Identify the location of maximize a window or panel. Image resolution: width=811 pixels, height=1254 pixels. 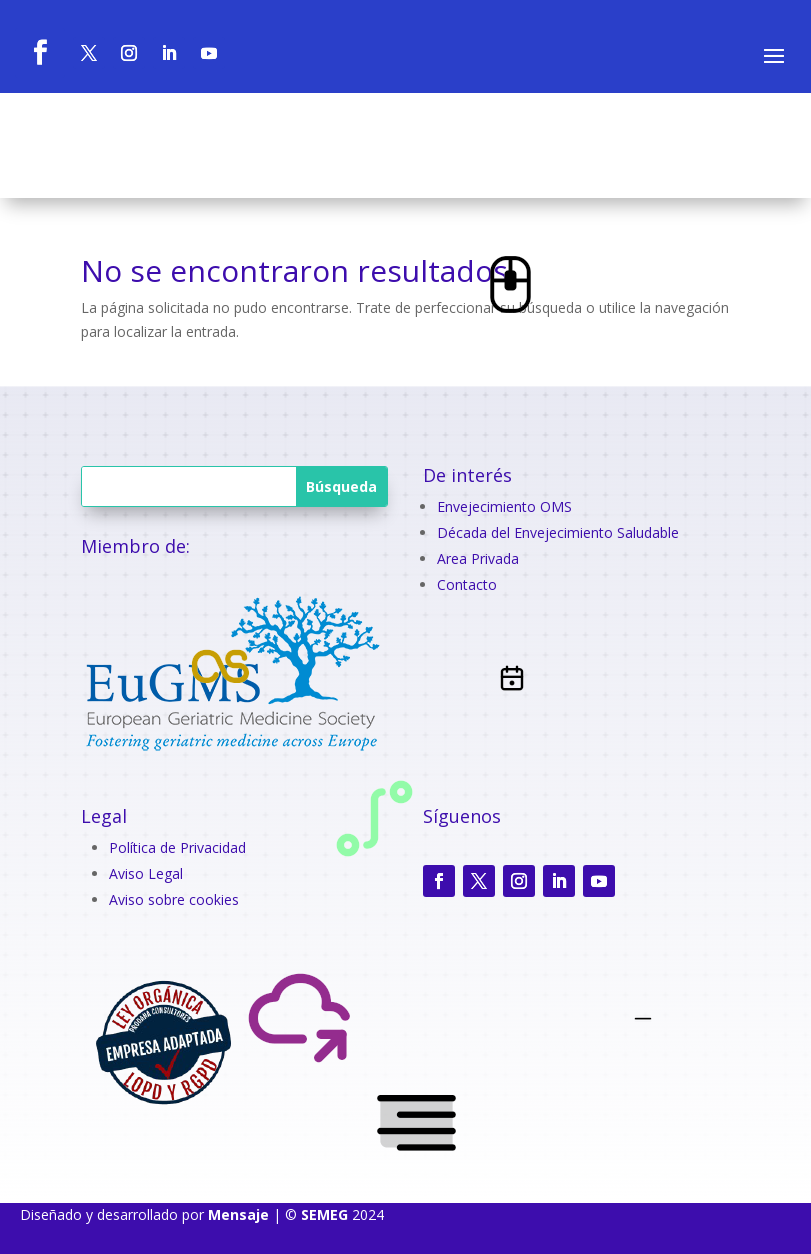
(643, 1026).